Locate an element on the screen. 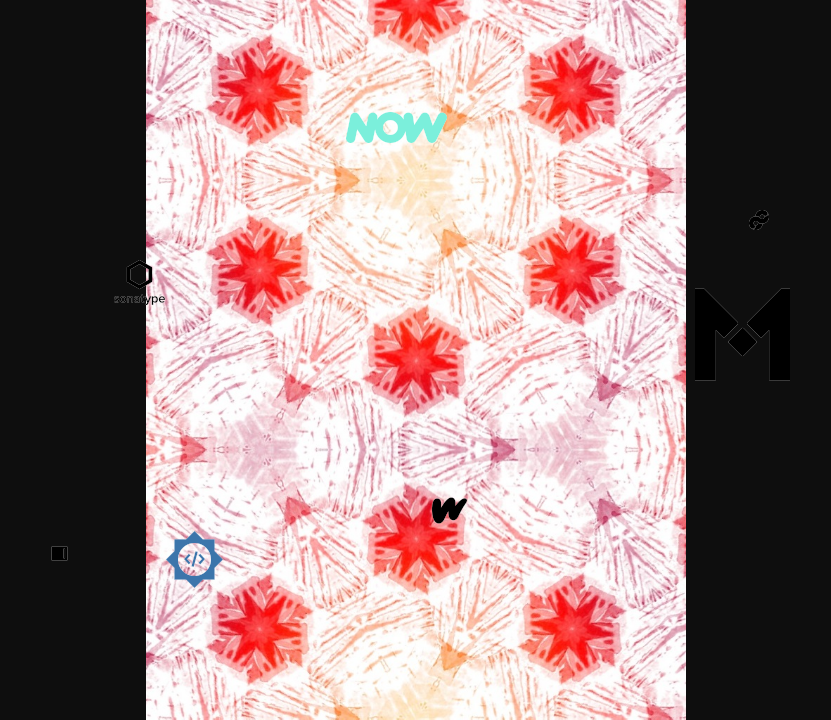 The height and width of the screenshot is (720, 831). open the wattpad app is located at coordinates (449, 510).